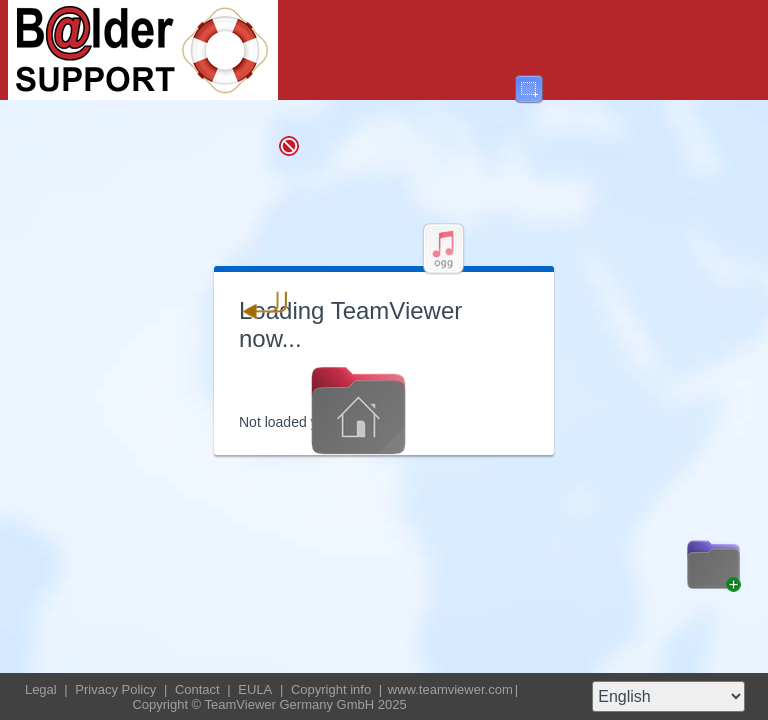 This screenshot has width=768, height=720. What do you see at coordinates (264, 302) in the screenshot?
I see `reply to all recipients of an email` at bounding box center [264, 302].